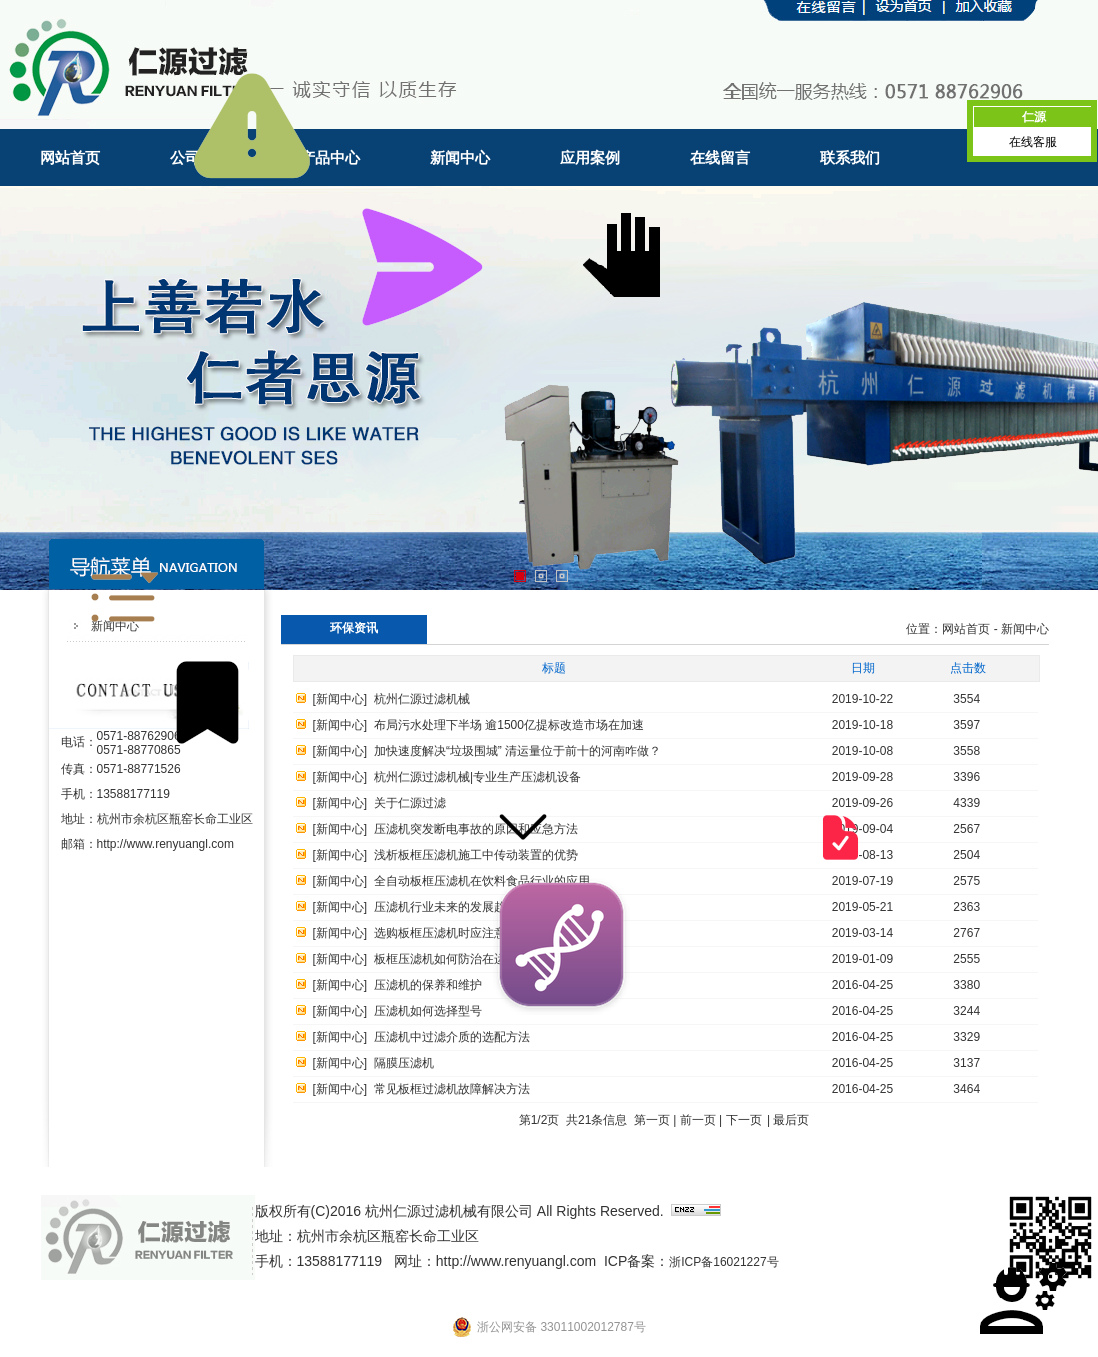  I want to click on save this item for later, so click(207, 702).